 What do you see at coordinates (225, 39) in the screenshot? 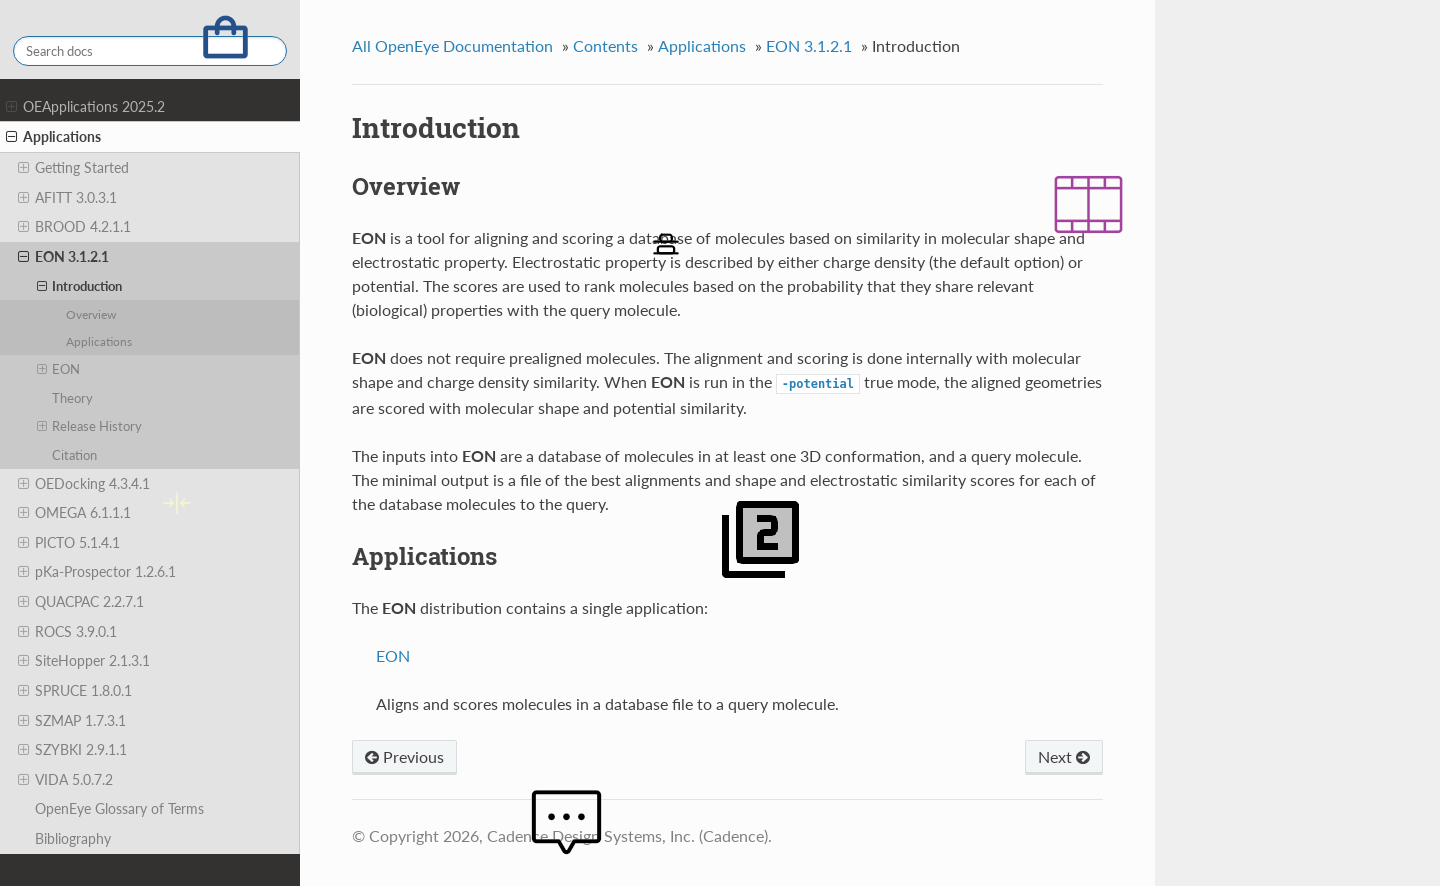
I see `view your shopping bag` at bounding box center [225, 39].